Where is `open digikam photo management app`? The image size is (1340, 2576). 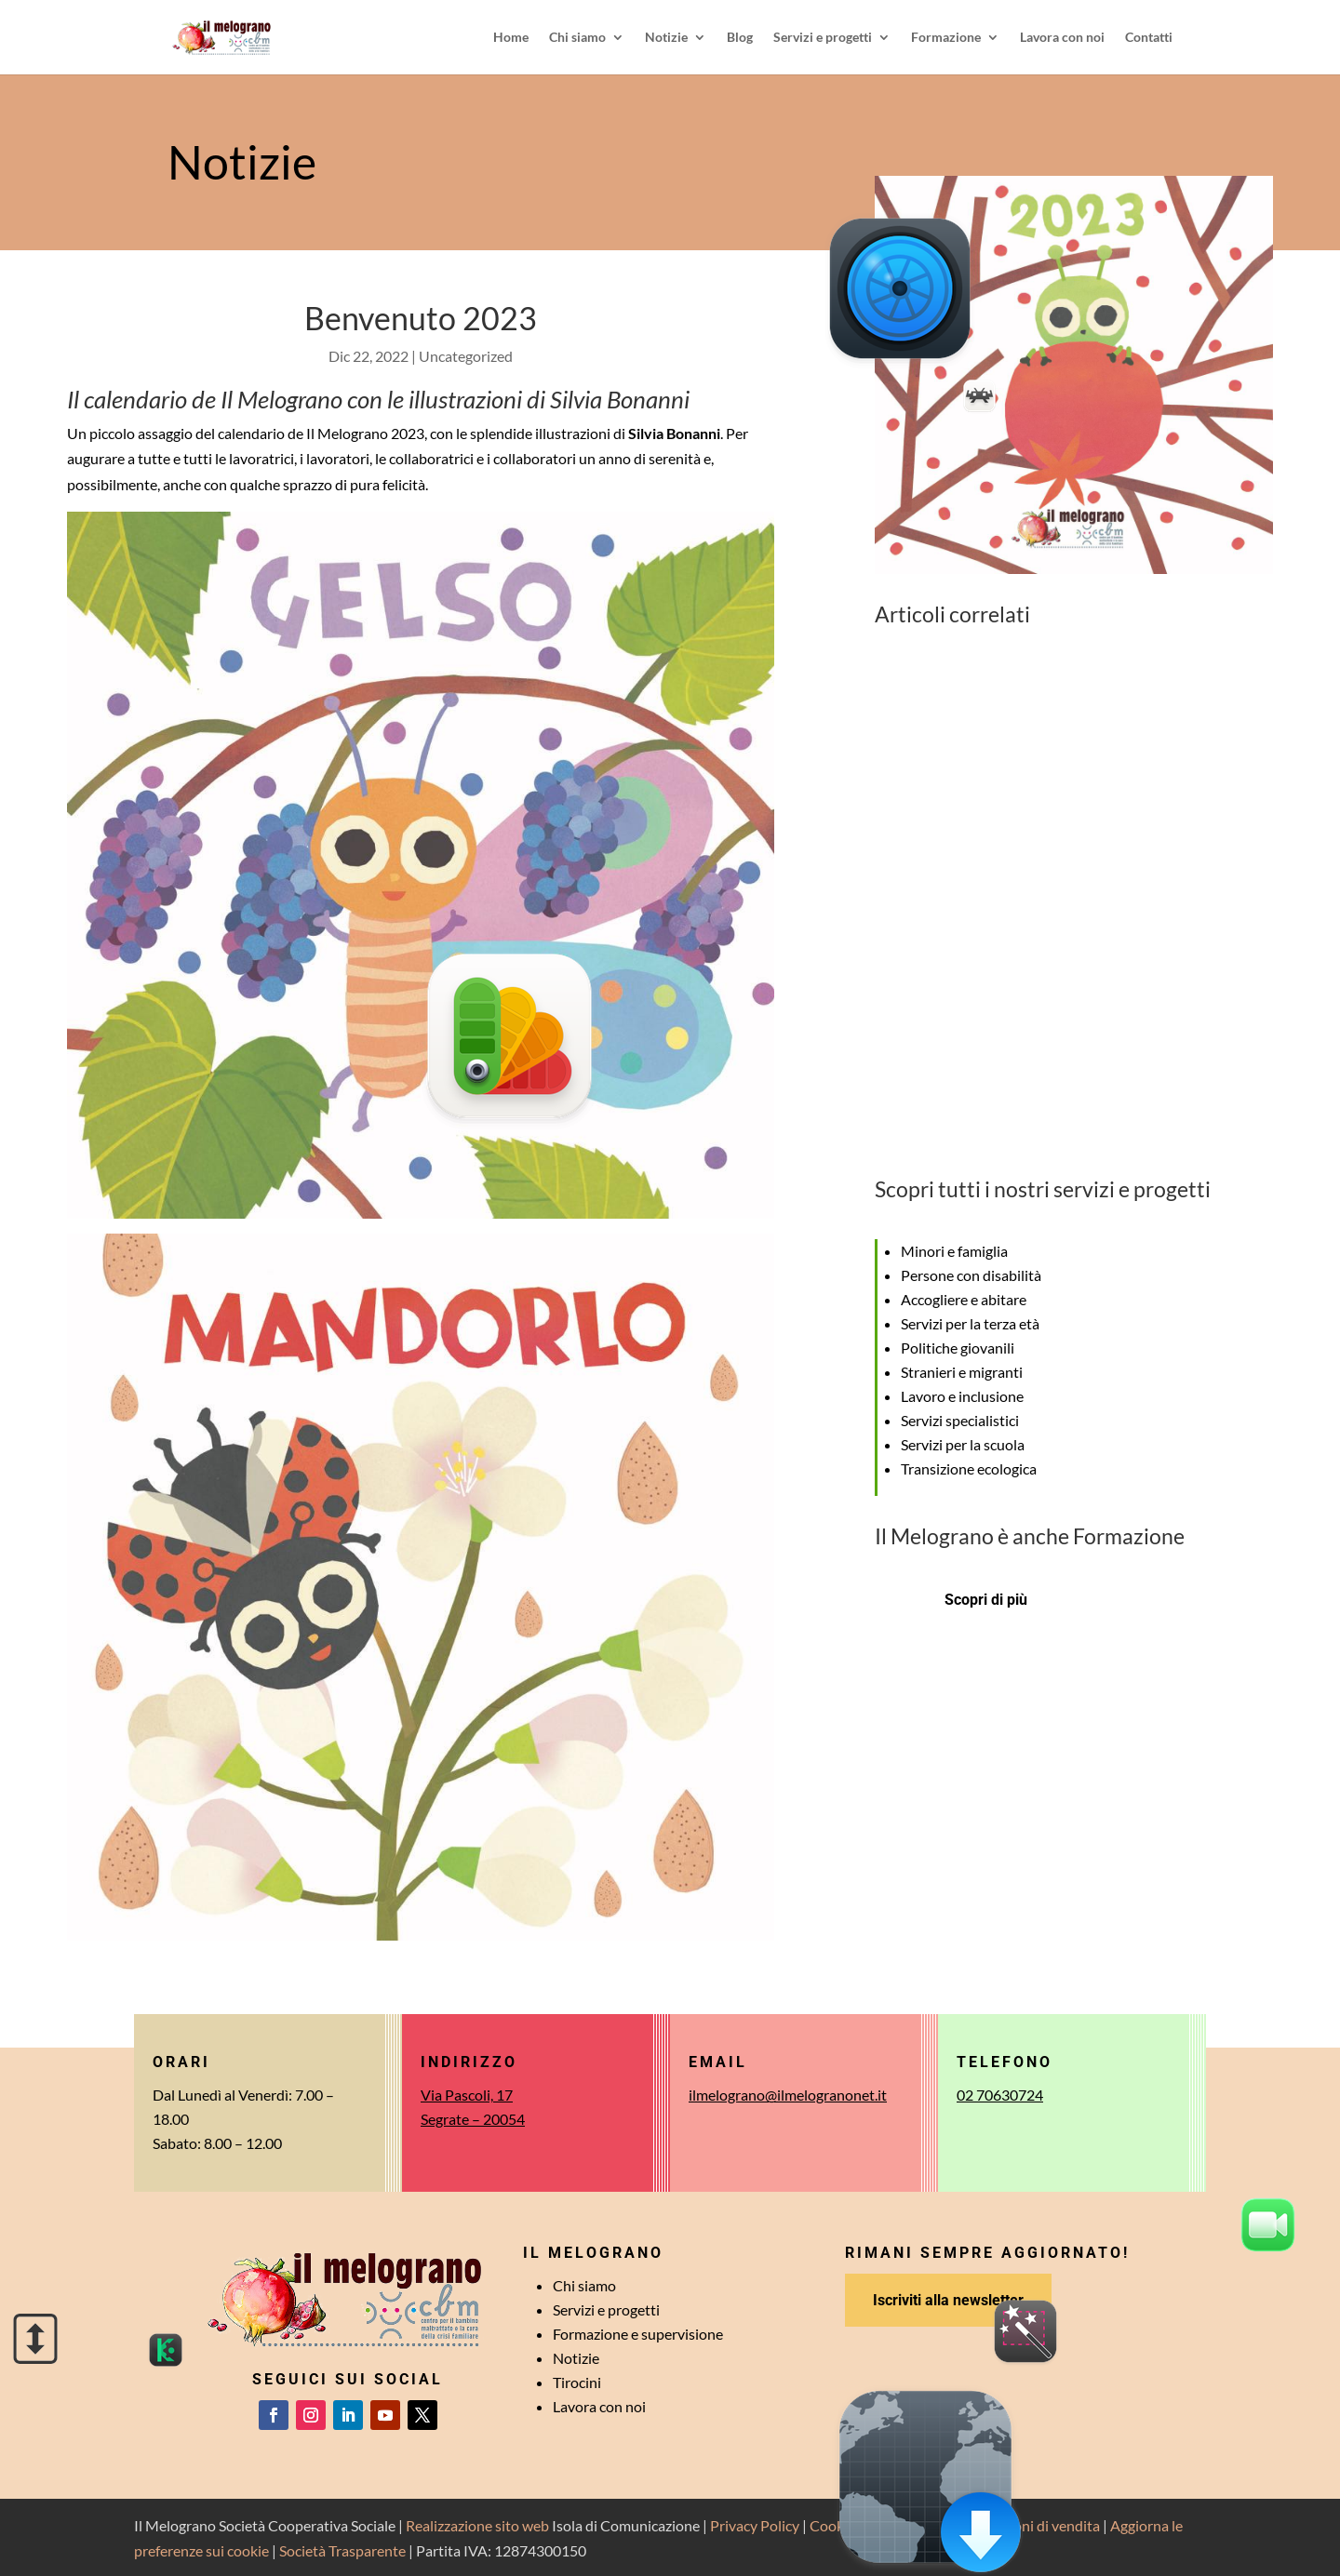
open digikam photo management app is located at coordinates (900, 288).